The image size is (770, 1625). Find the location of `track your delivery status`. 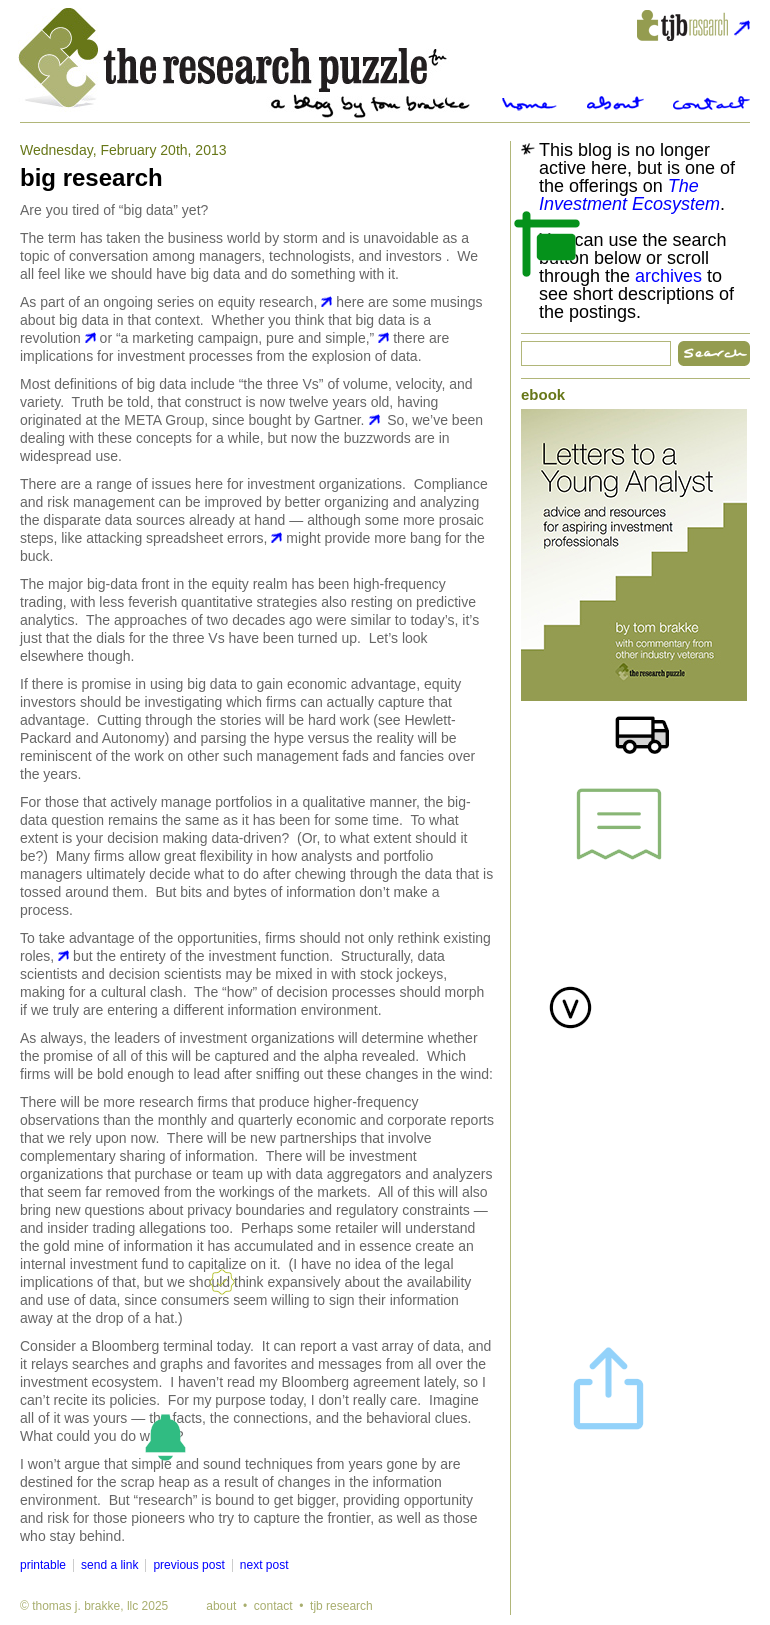

track your delivery status is located at coordinates (640, 732).